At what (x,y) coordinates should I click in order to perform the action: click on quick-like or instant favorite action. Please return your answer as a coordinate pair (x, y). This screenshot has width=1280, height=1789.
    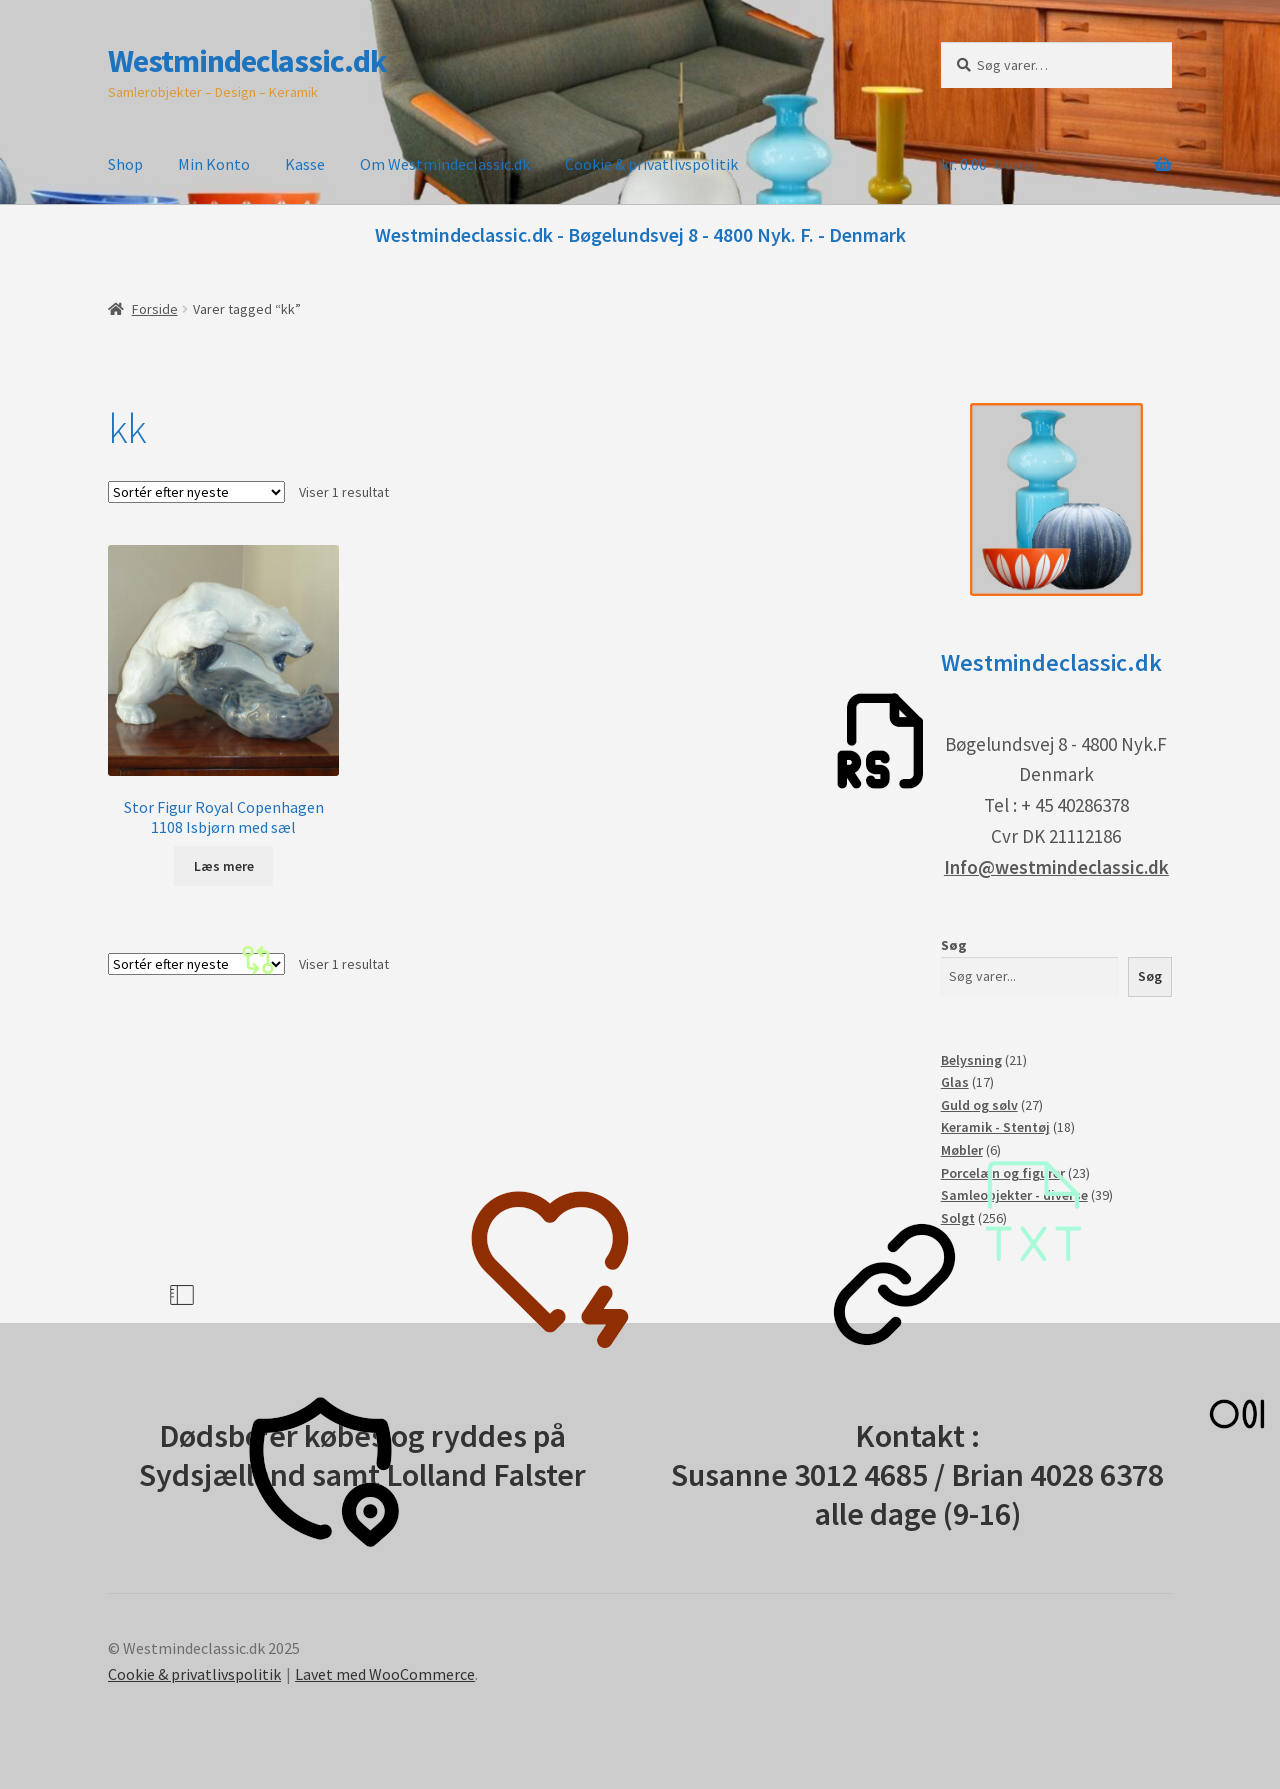
    Looking at the image, I should click on (550, 1262).